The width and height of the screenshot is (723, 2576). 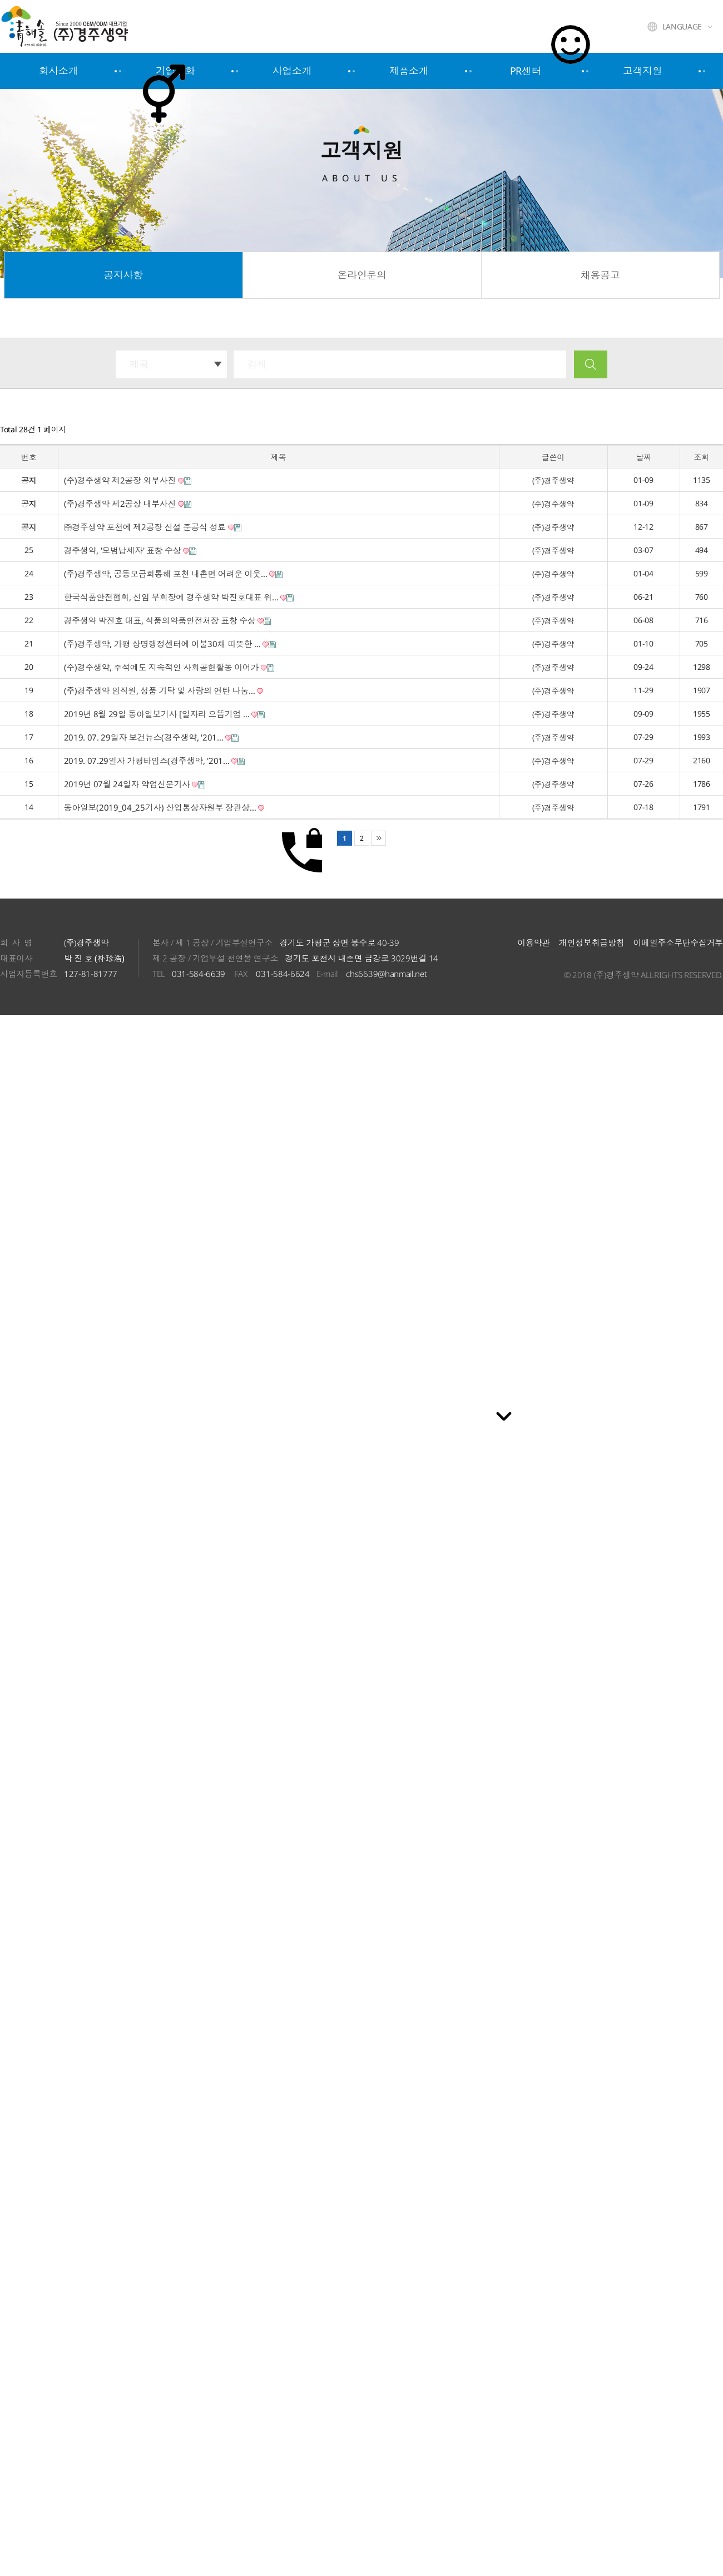 I want to click on indicates phone is locked during a call, so click(x=302, y=852).